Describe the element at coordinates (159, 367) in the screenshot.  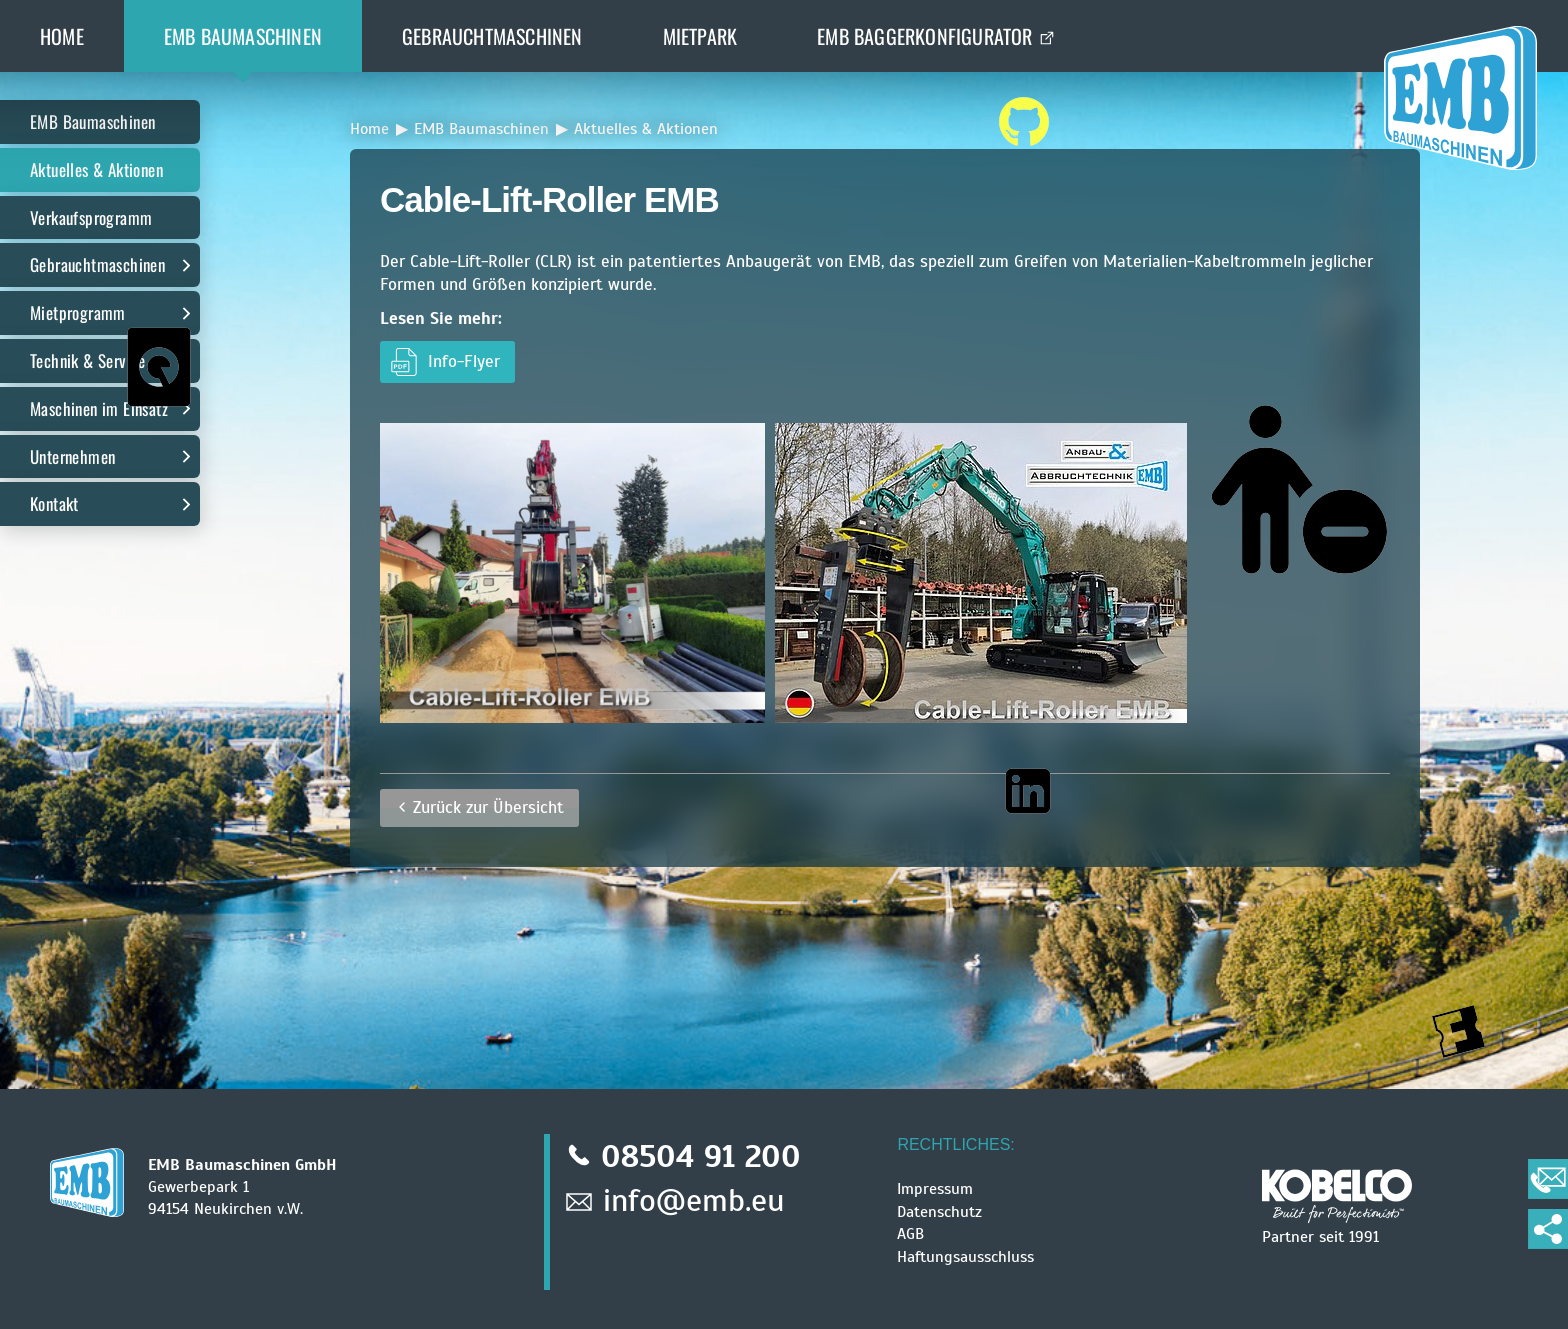
I see `restore device from backup` at that location.